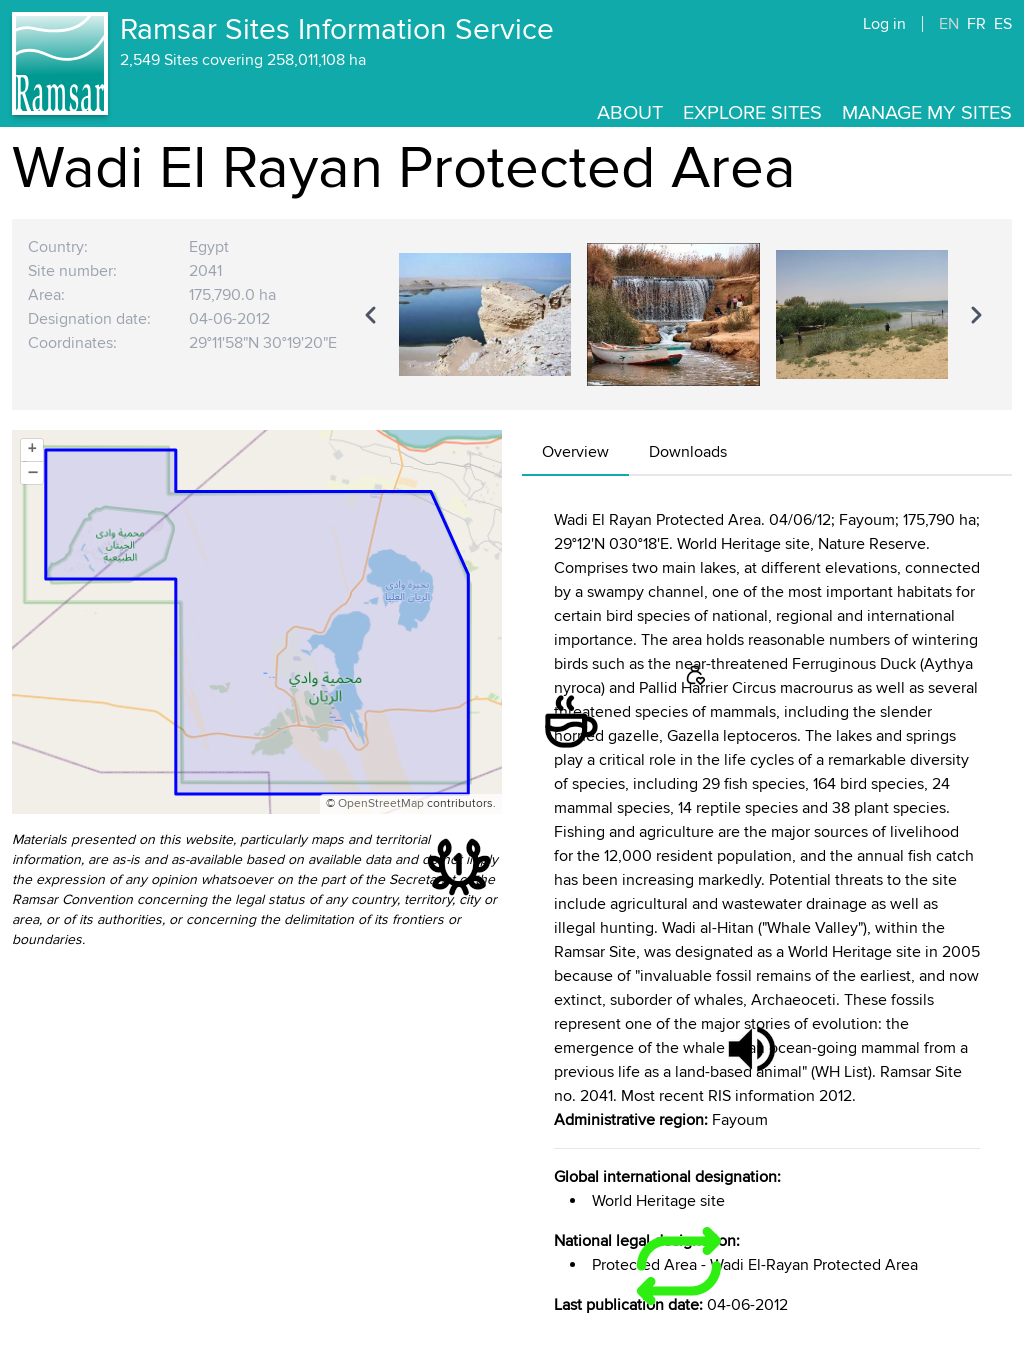 This screenshot has width=1024, height=1361. Describe the element at coordinates (459, 867) in the screenshot. I see `indicates first place or winner status` at that location.